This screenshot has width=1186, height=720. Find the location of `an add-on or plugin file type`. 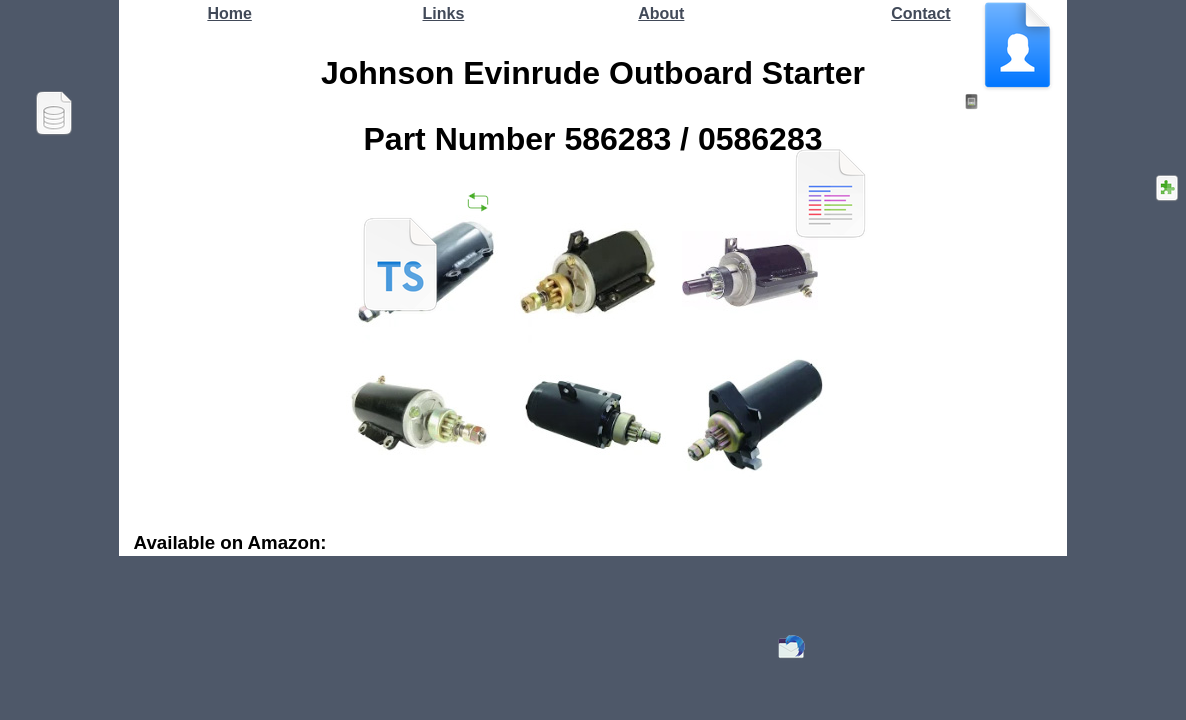

an add-on or plugin file type is located at coordinates (1167, 188).